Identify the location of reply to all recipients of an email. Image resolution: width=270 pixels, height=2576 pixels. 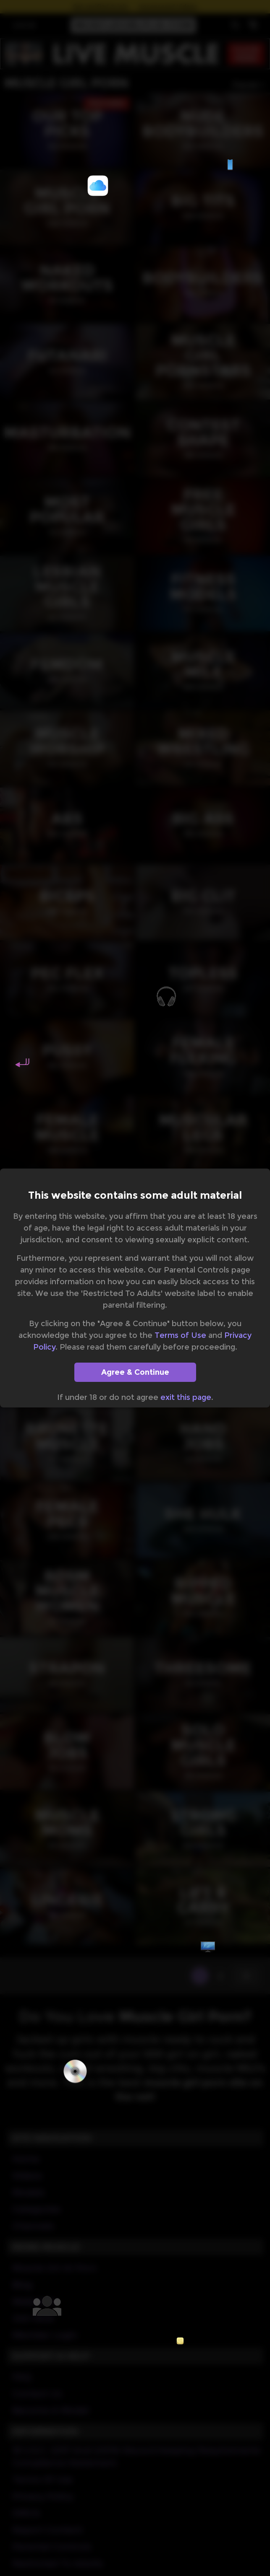
(22, 1063).